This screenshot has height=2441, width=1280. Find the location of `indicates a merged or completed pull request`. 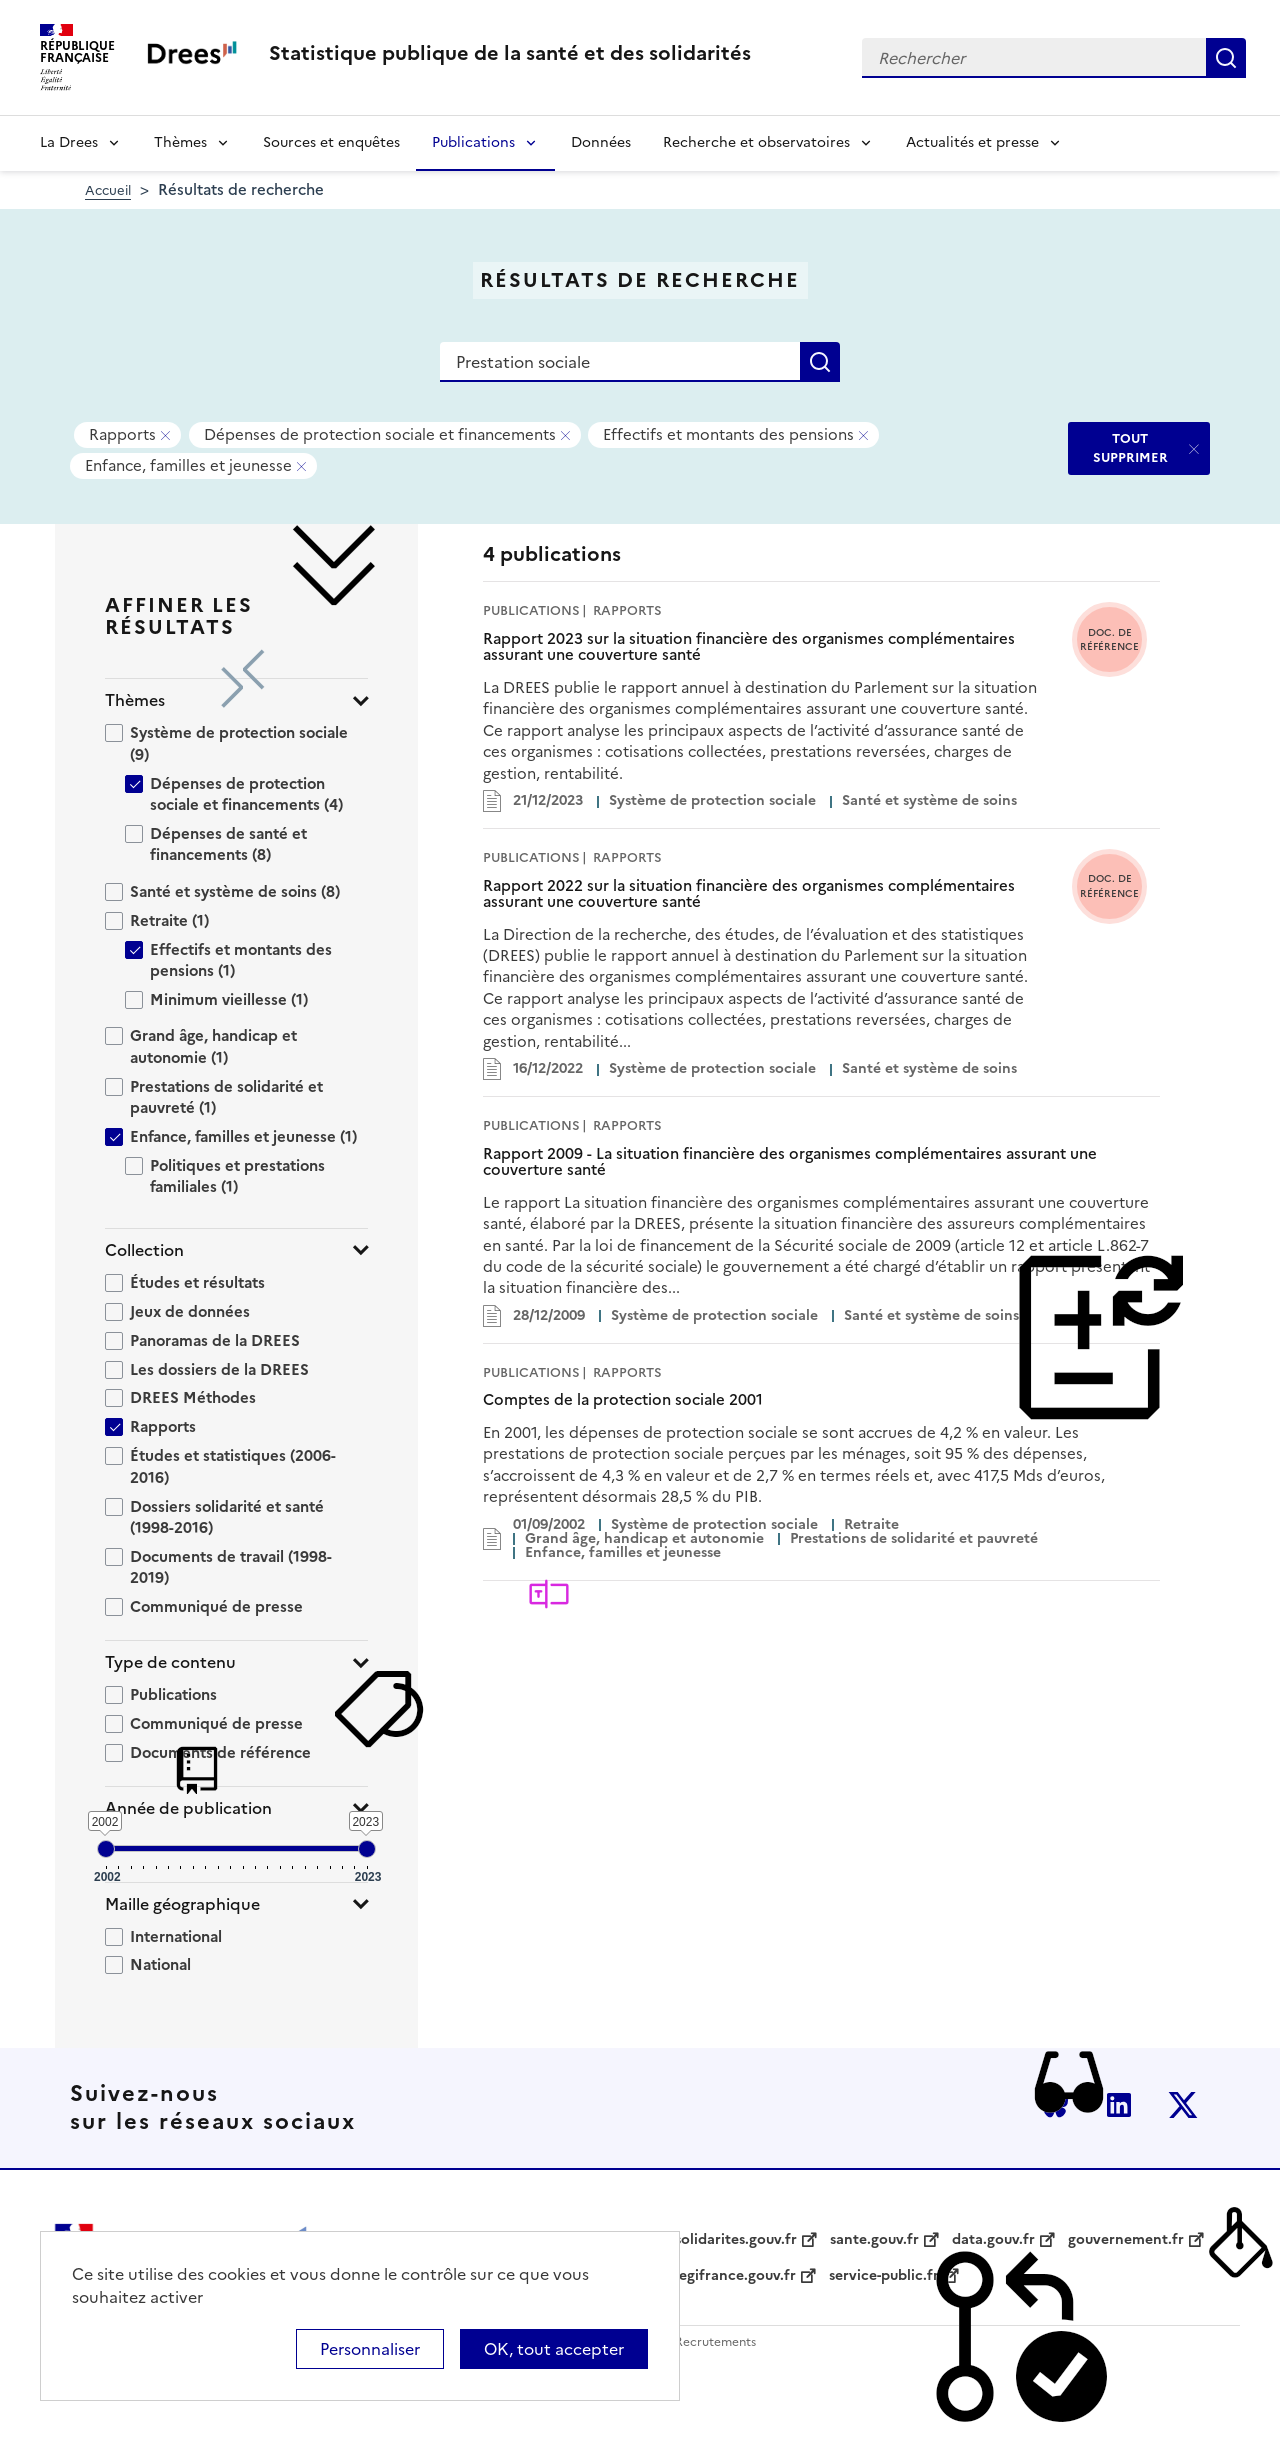

indicates a merged or completed pull request is located at coordinates (1016, 2331).